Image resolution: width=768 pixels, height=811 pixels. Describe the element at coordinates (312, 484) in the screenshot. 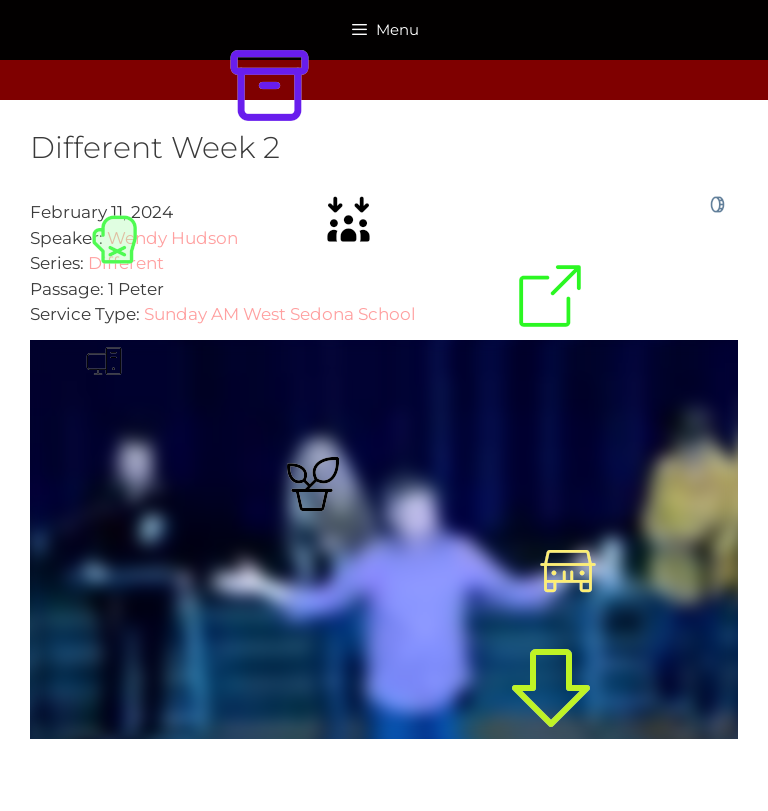

I see `view or manage your garden plants` at that location.